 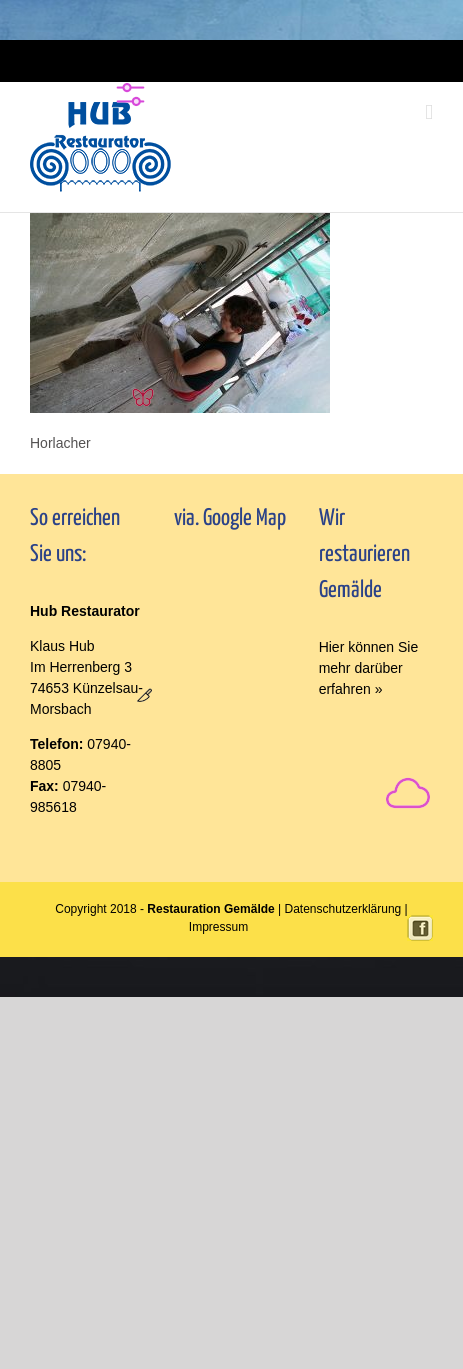 What do you see at coordinates (408, 793) in the screenshot?
I see `indicates cloudy weather conditions` at bounding box center [408, 793].